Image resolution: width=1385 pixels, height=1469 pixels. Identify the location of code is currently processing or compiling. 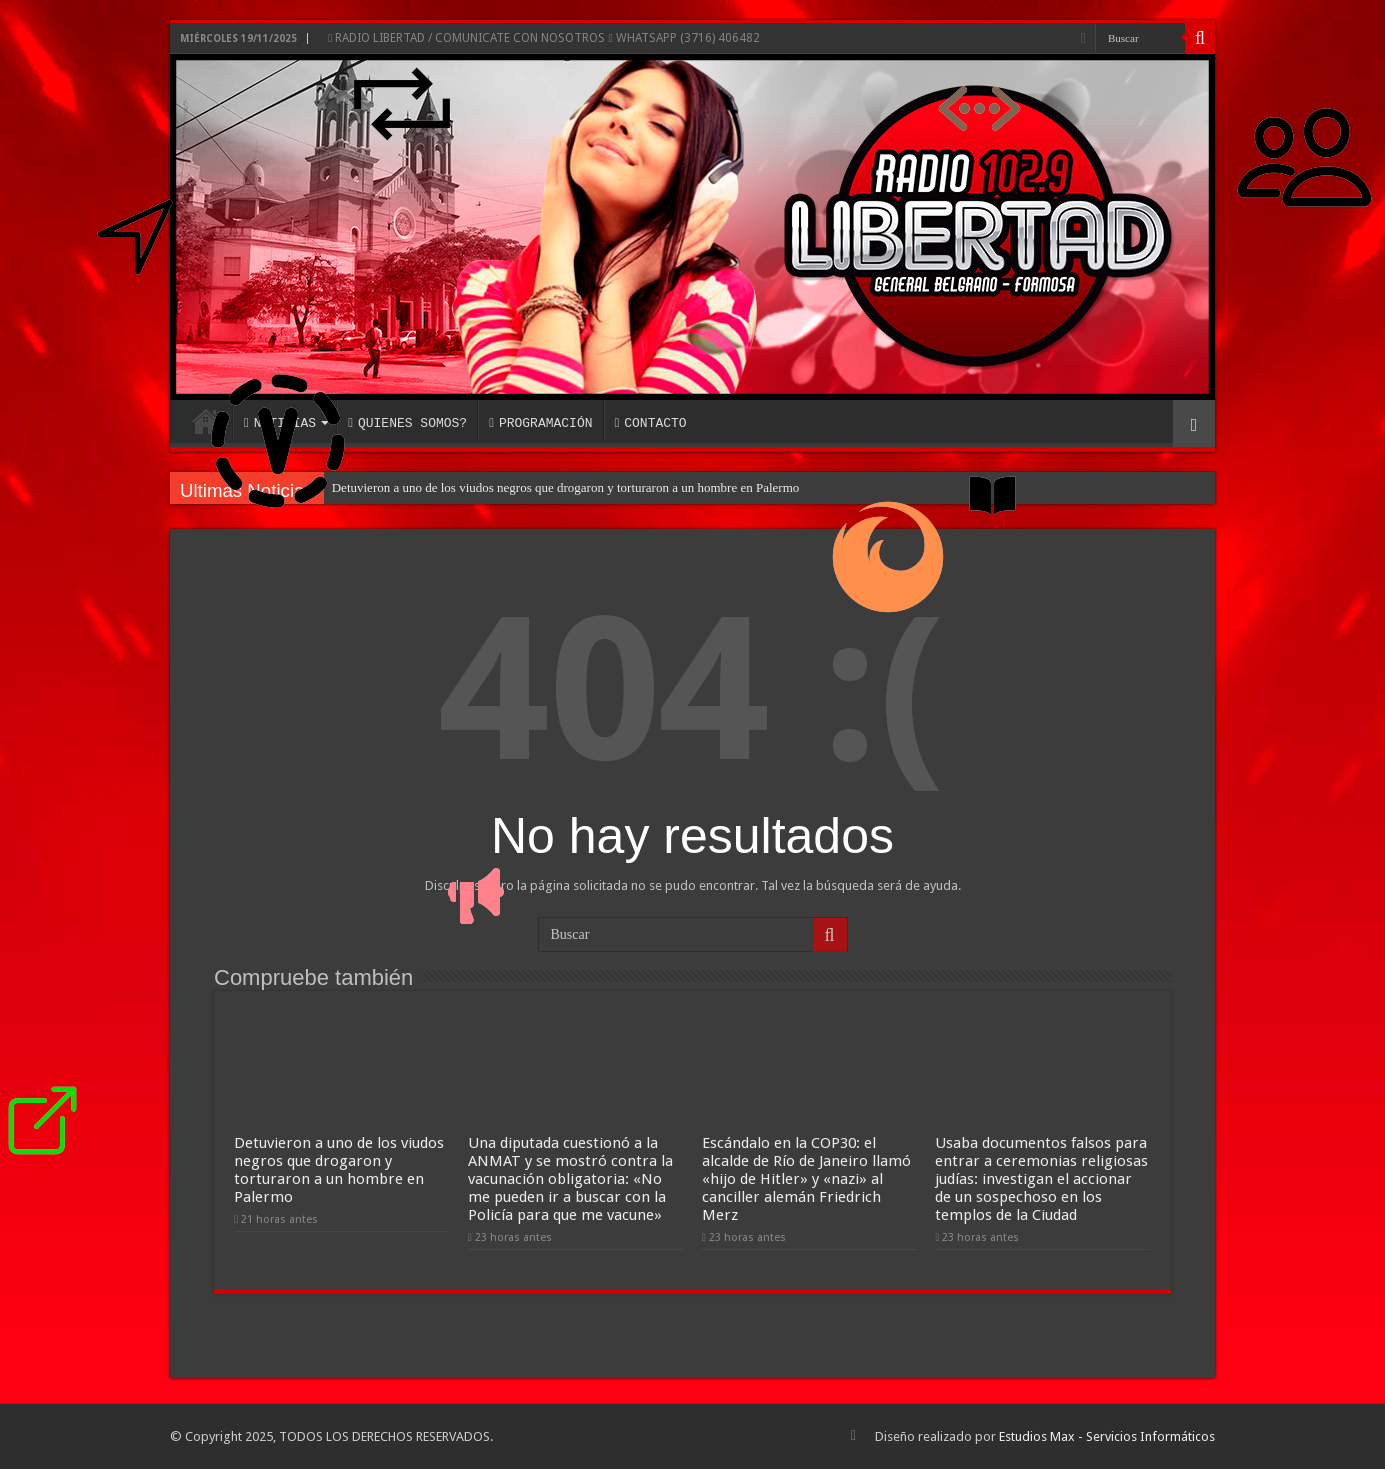
(979, 108).